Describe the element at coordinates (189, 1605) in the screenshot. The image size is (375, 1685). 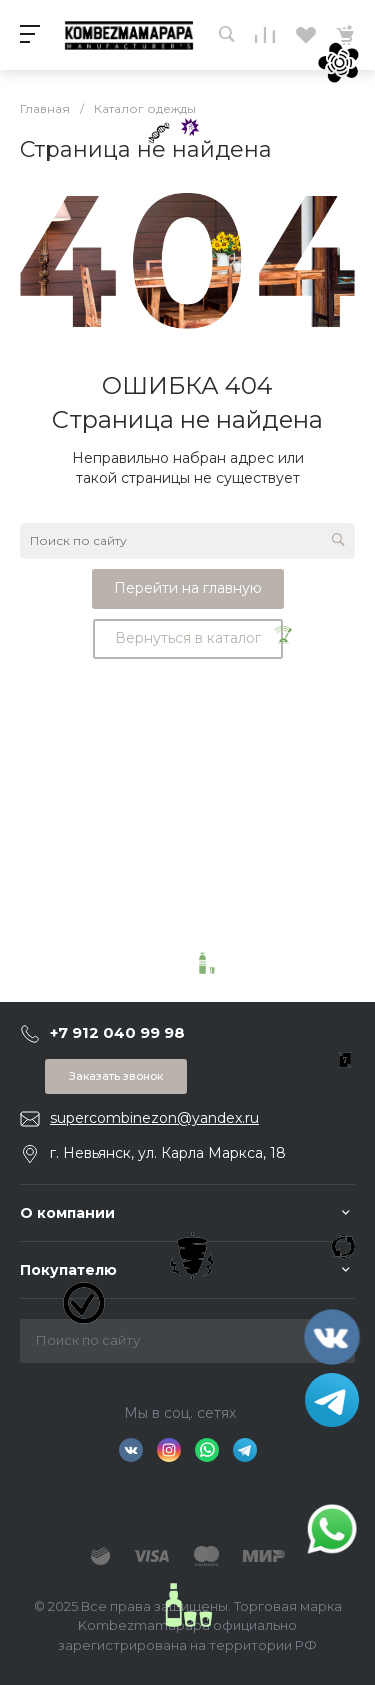
I see `browse alcoholic beverages or bar menu` at that location.